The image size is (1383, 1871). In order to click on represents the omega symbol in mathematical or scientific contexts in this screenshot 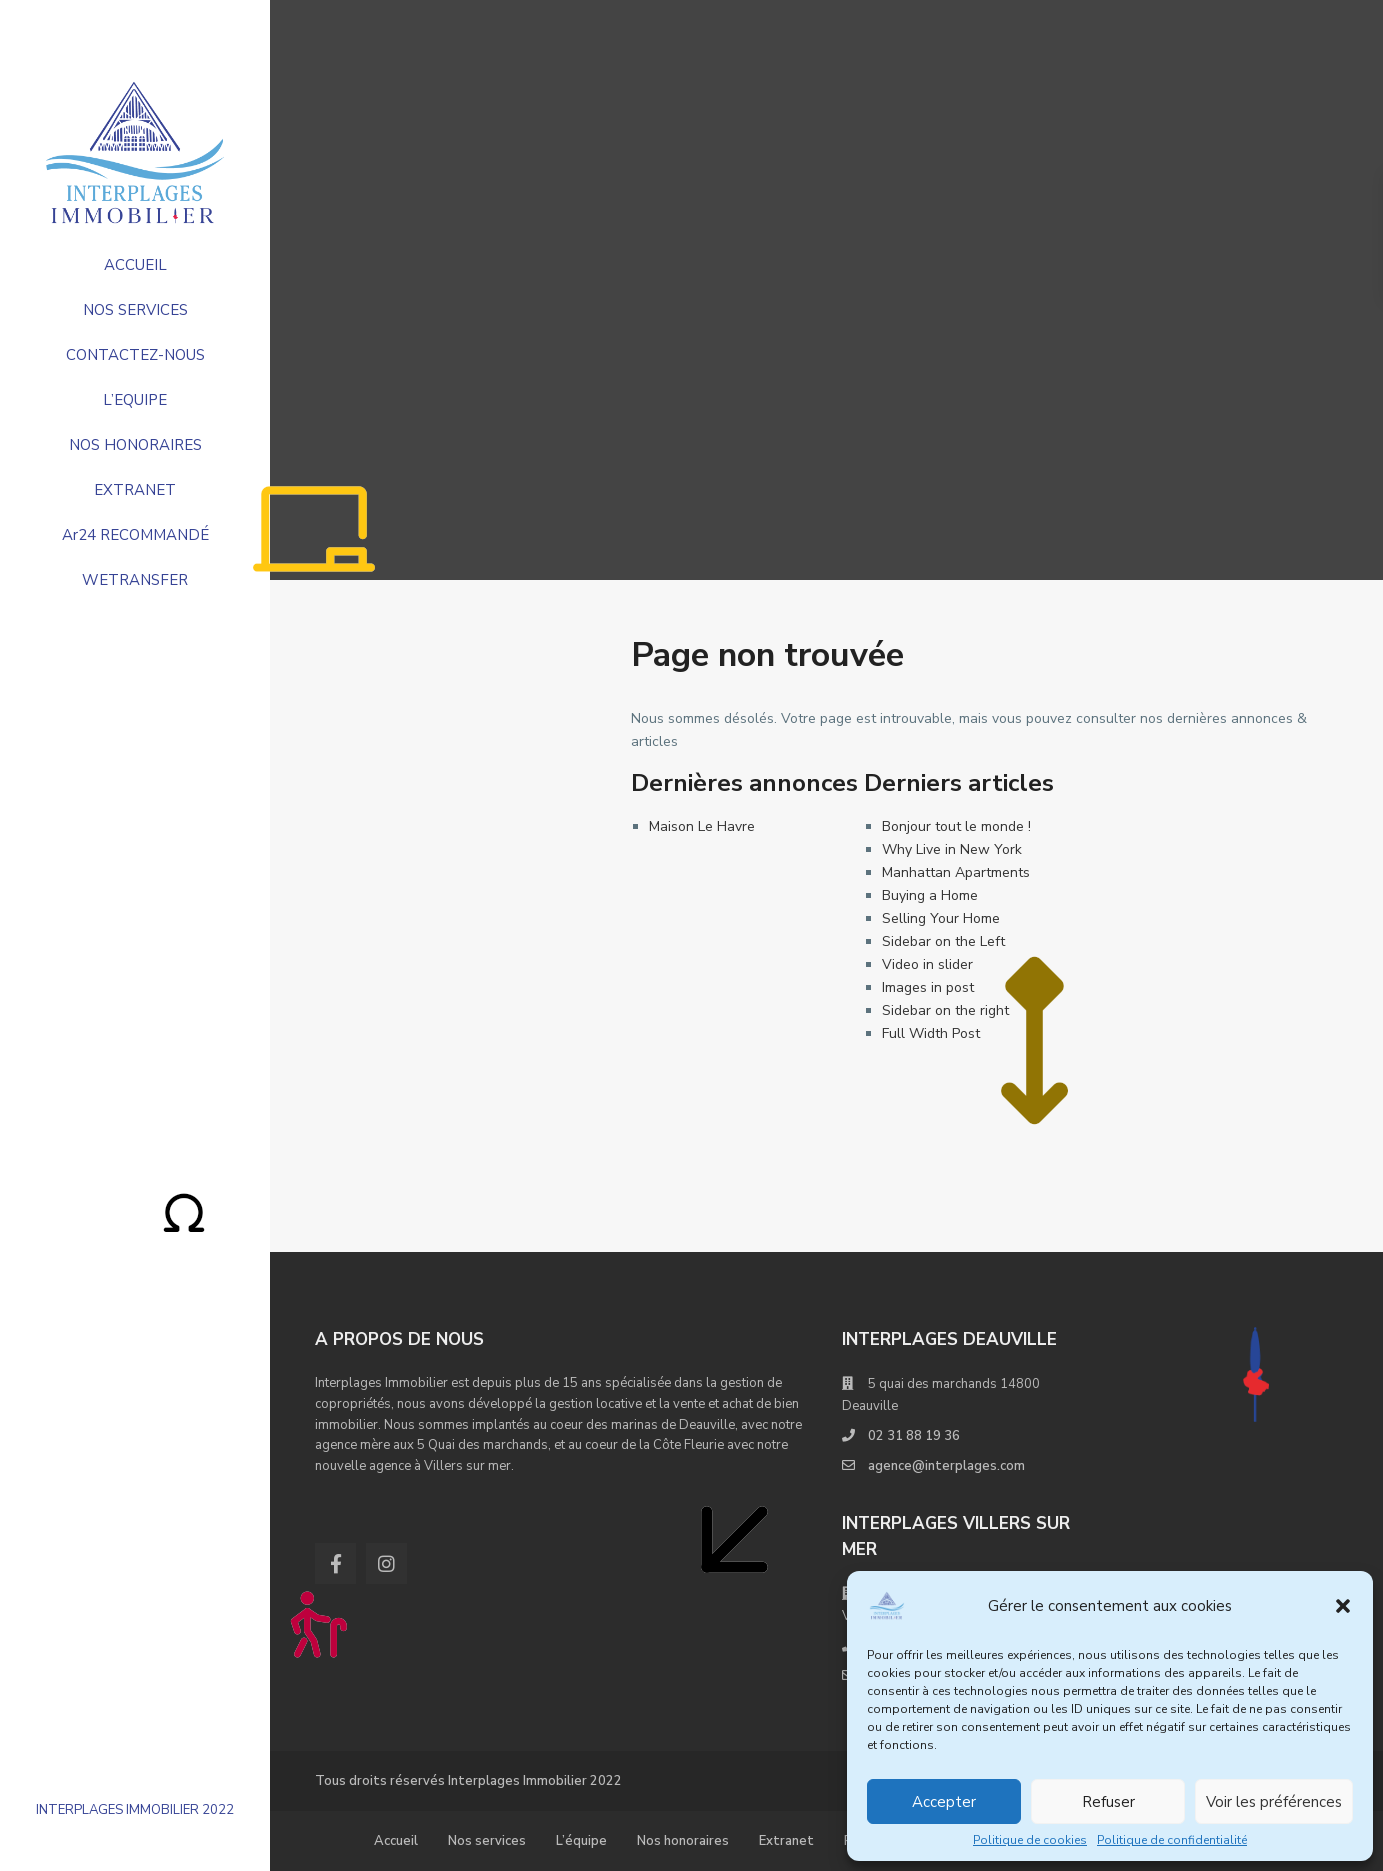, I will do `click(184, 1214)`.